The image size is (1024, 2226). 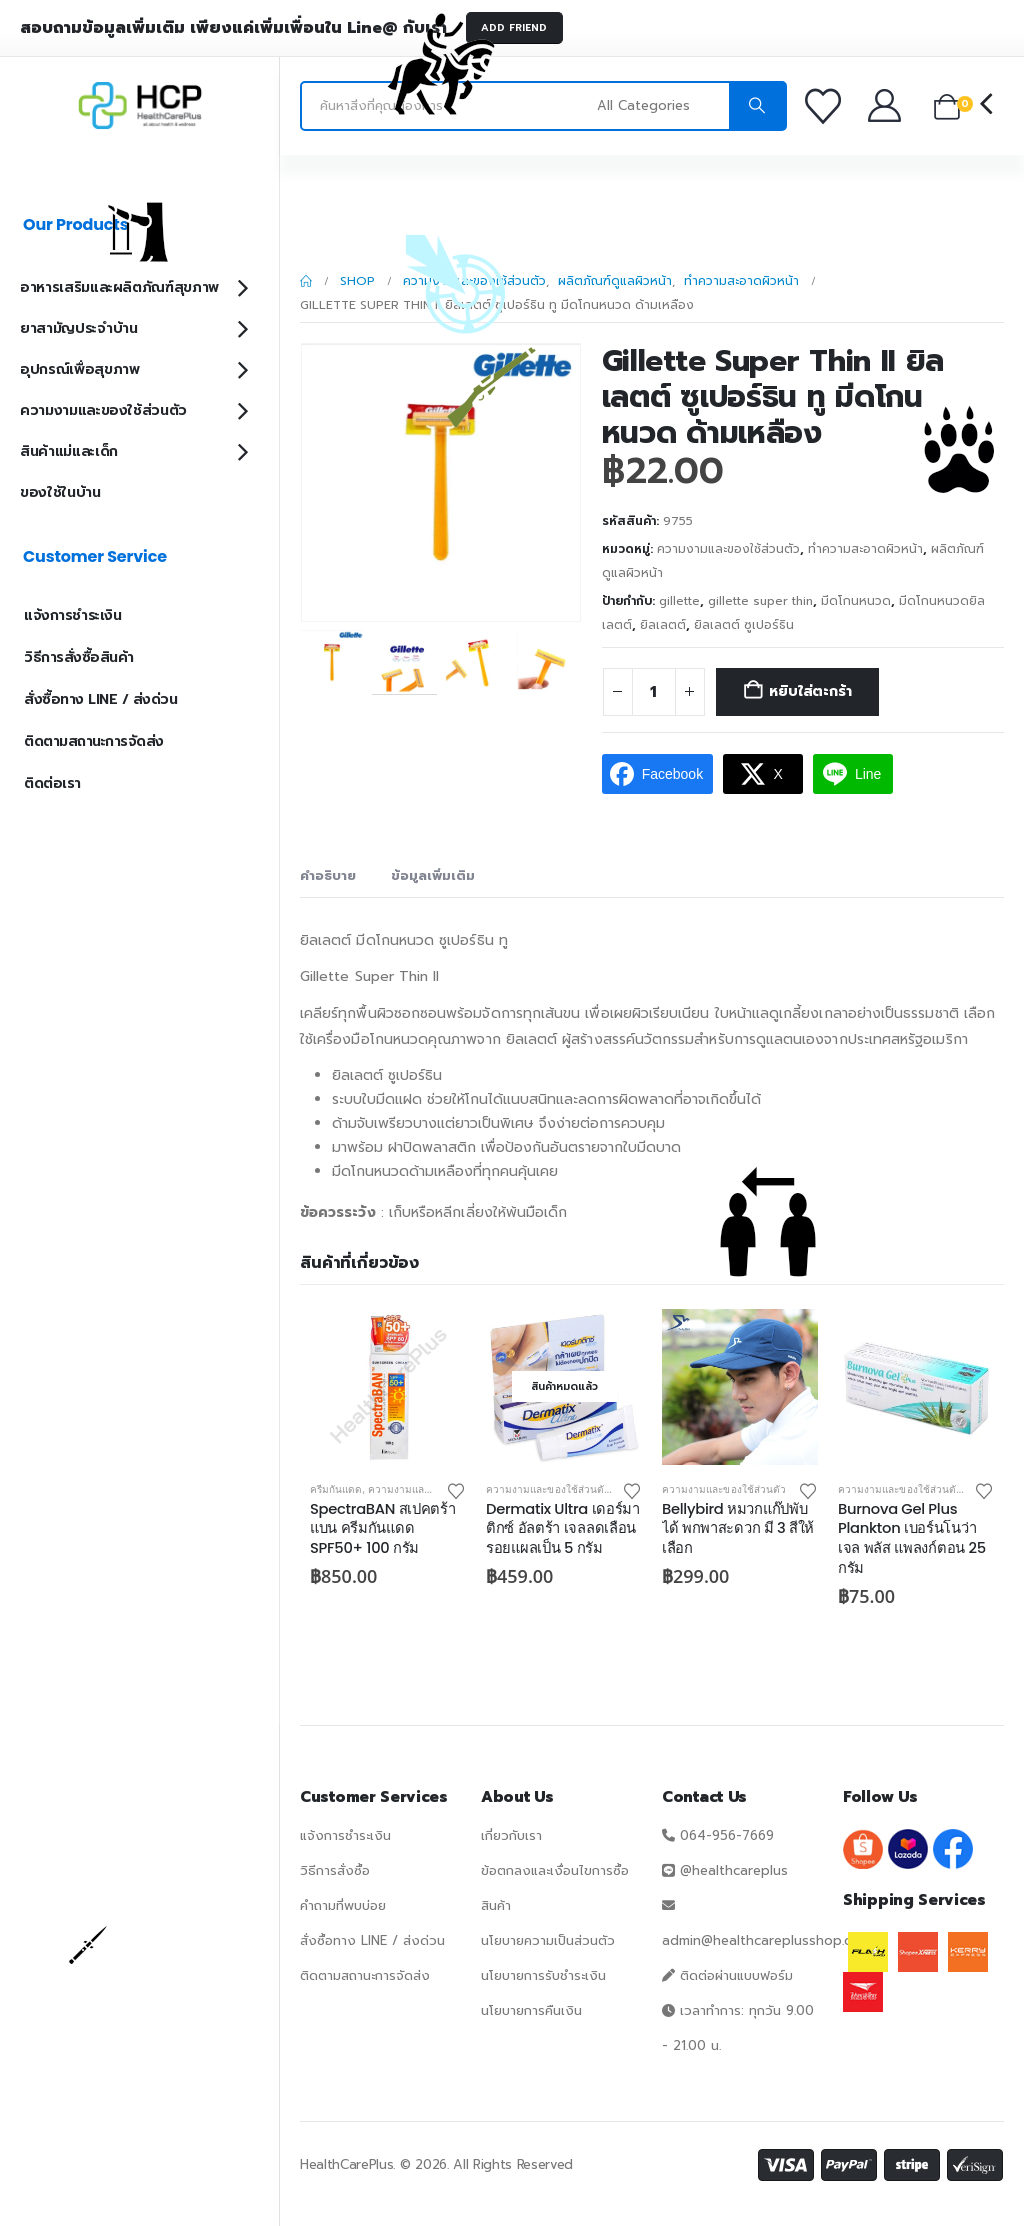 I want to click on select rifle weapon in game inventory, so click(x=491, y=387).